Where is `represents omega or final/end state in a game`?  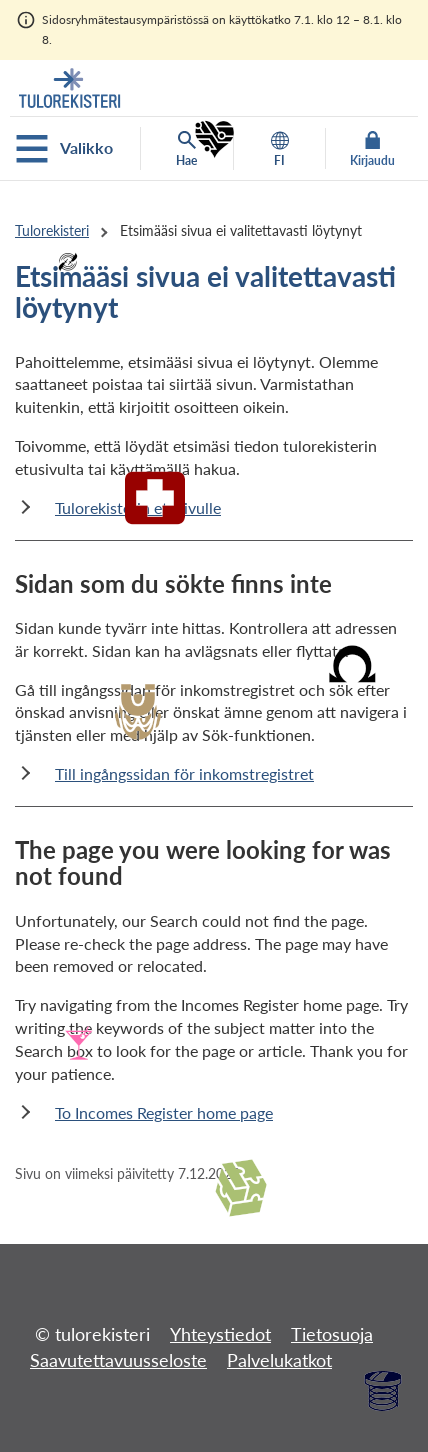 represents omega or final/end state in a game is located at coordinates (352, 664).